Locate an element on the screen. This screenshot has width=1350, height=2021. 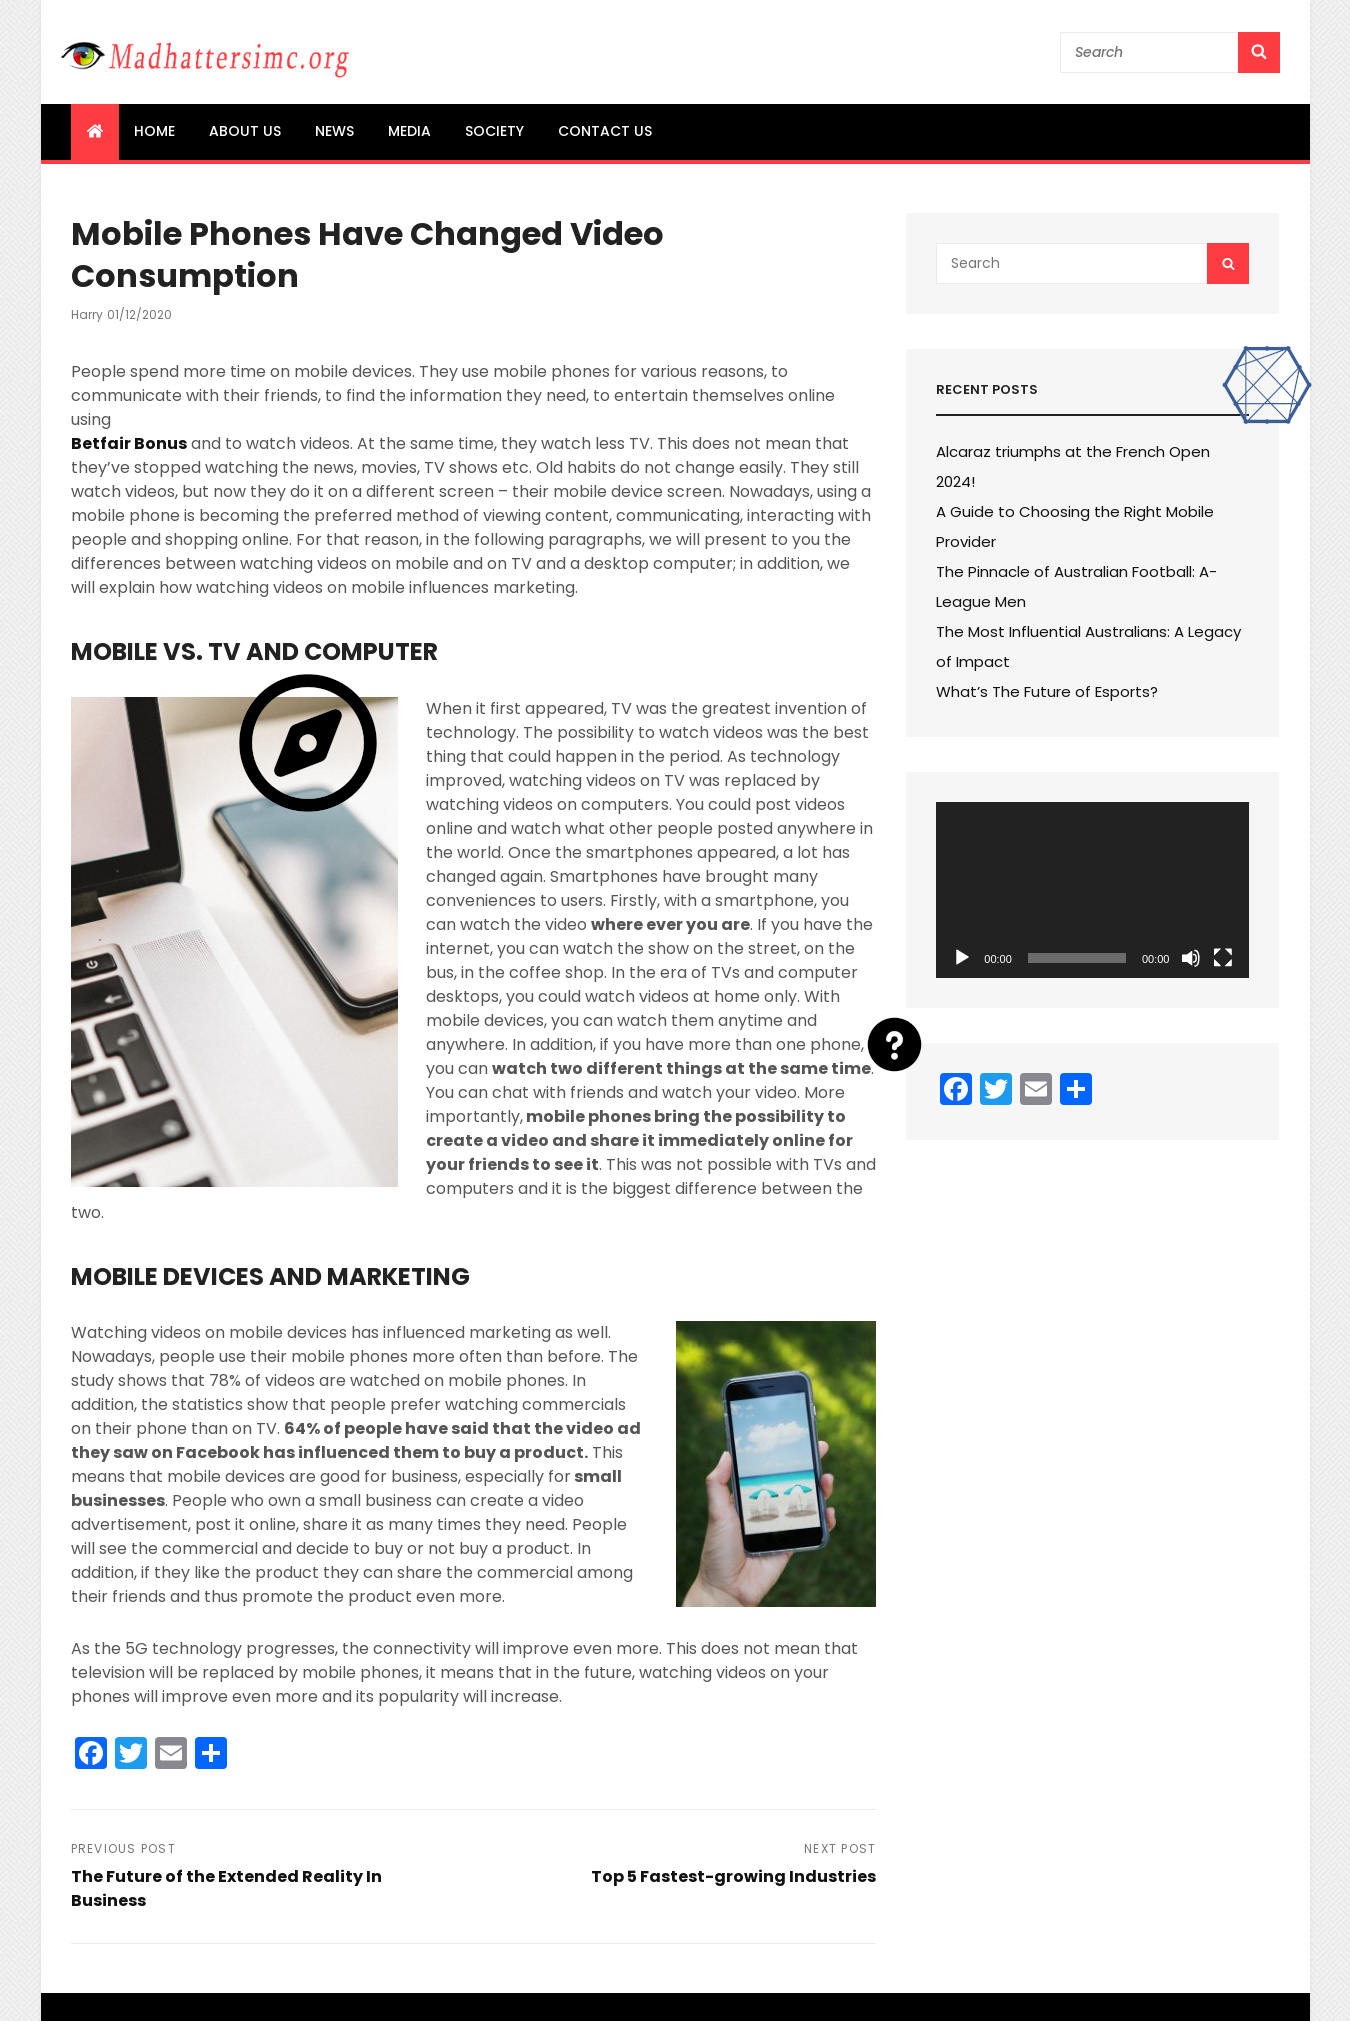
access help or support information is located at coordinates (894, 1044).